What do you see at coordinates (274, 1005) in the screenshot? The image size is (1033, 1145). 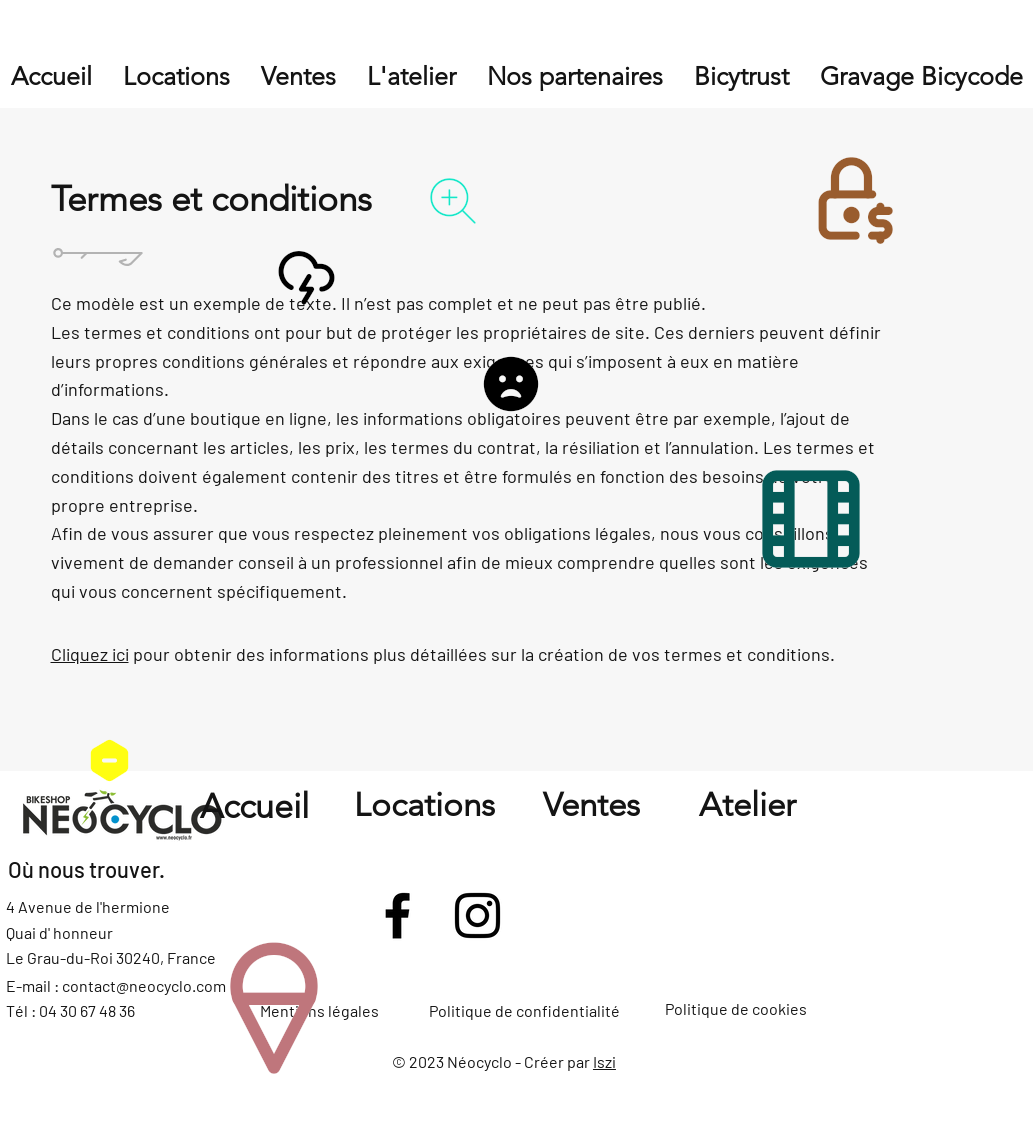 I see `browse dessert or ice cream options` at bounding box center [274, 1005].